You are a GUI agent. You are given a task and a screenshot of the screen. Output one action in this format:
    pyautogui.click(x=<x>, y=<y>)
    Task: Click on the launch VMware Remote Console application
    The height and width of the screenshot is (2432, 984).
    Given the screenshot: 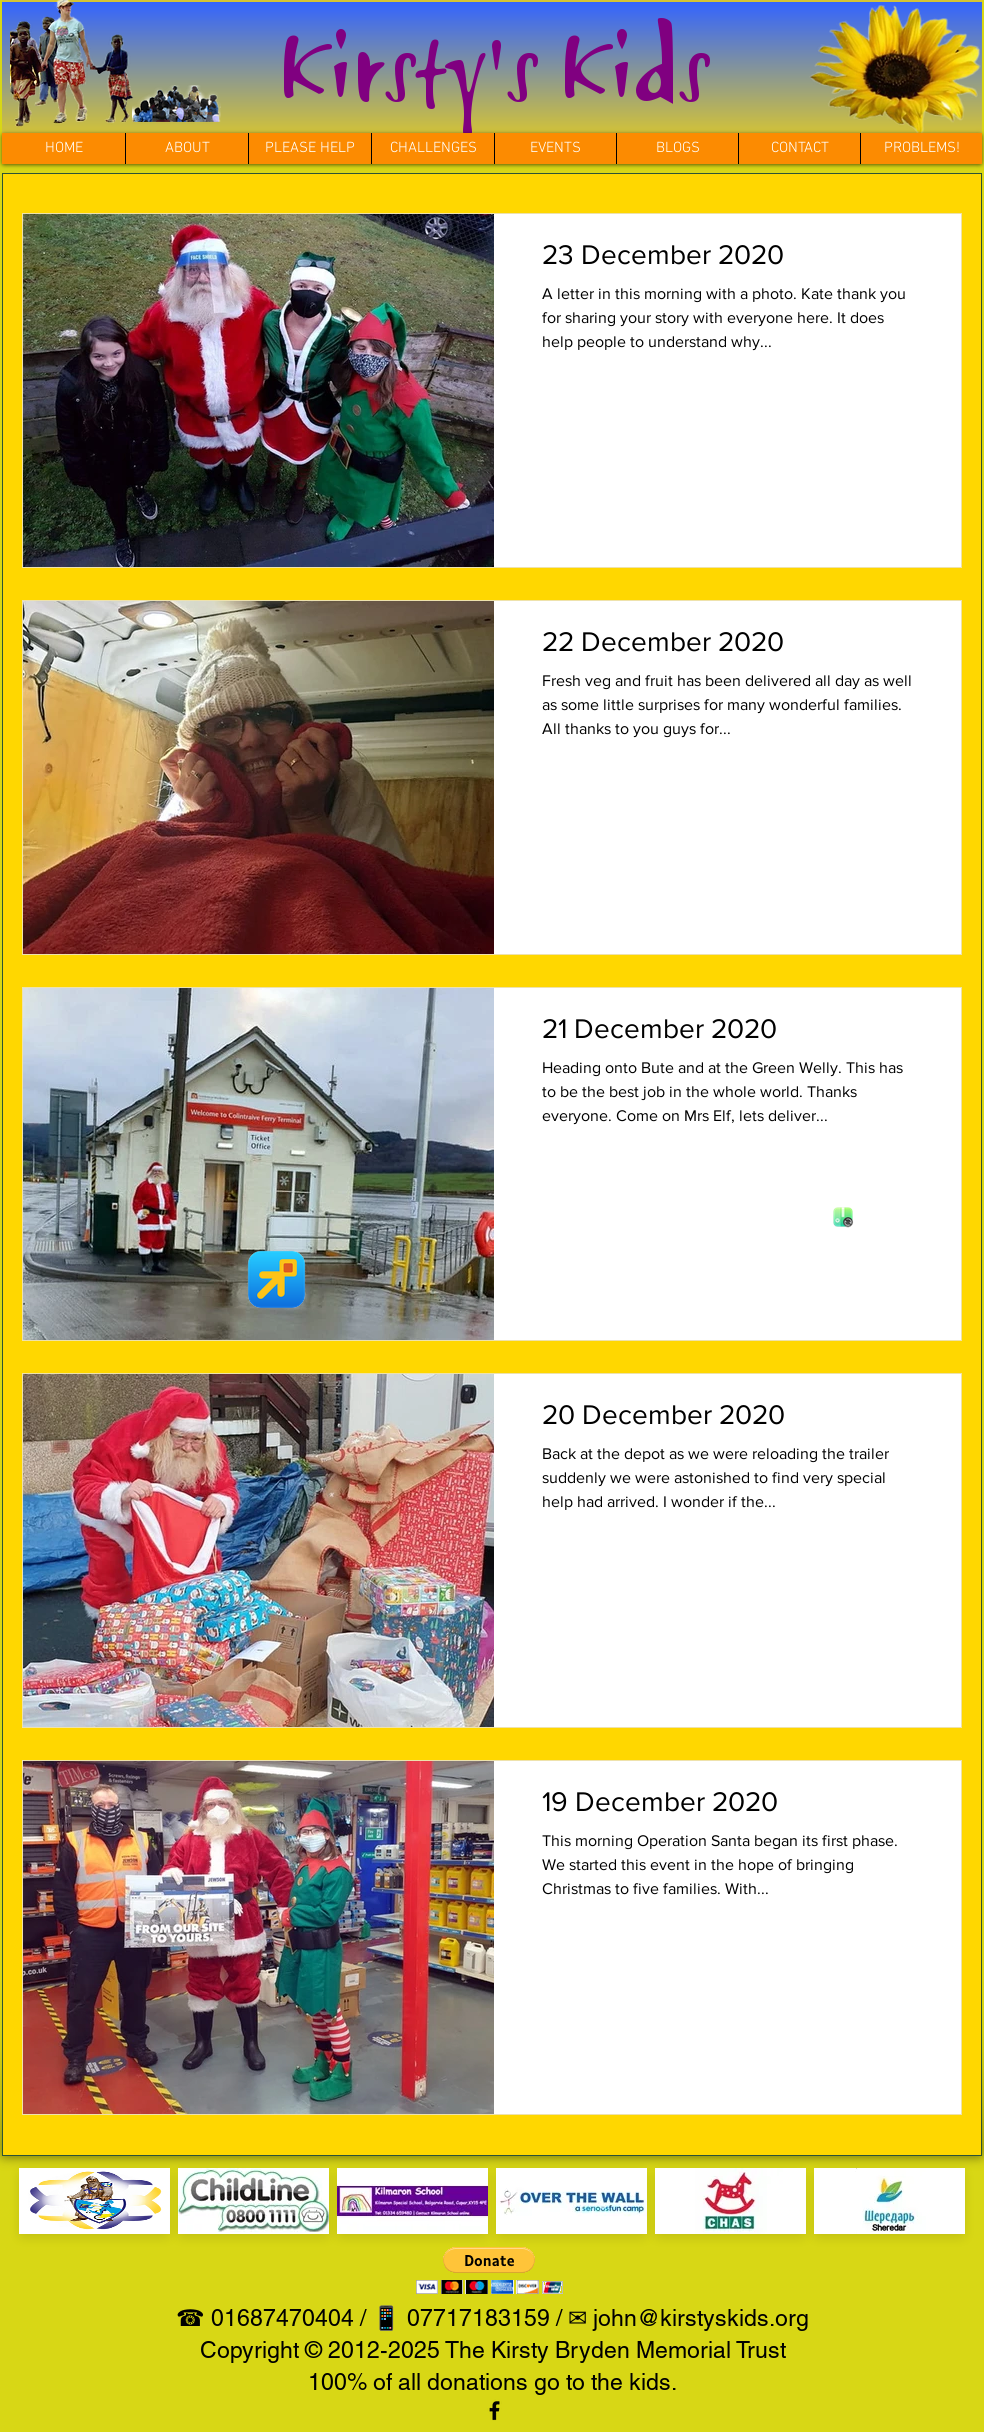 What is the action you would take?
    pyautogui.click(x=276, y=1279)
    